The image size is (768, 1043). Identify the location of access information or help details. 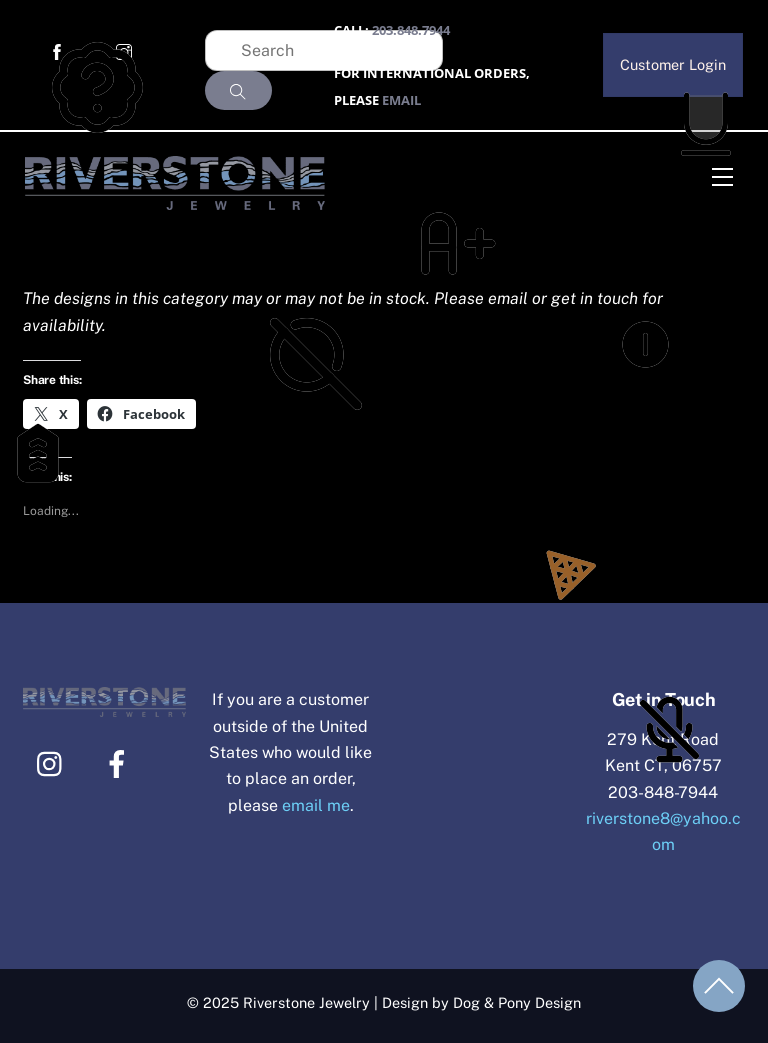
(645, 344).